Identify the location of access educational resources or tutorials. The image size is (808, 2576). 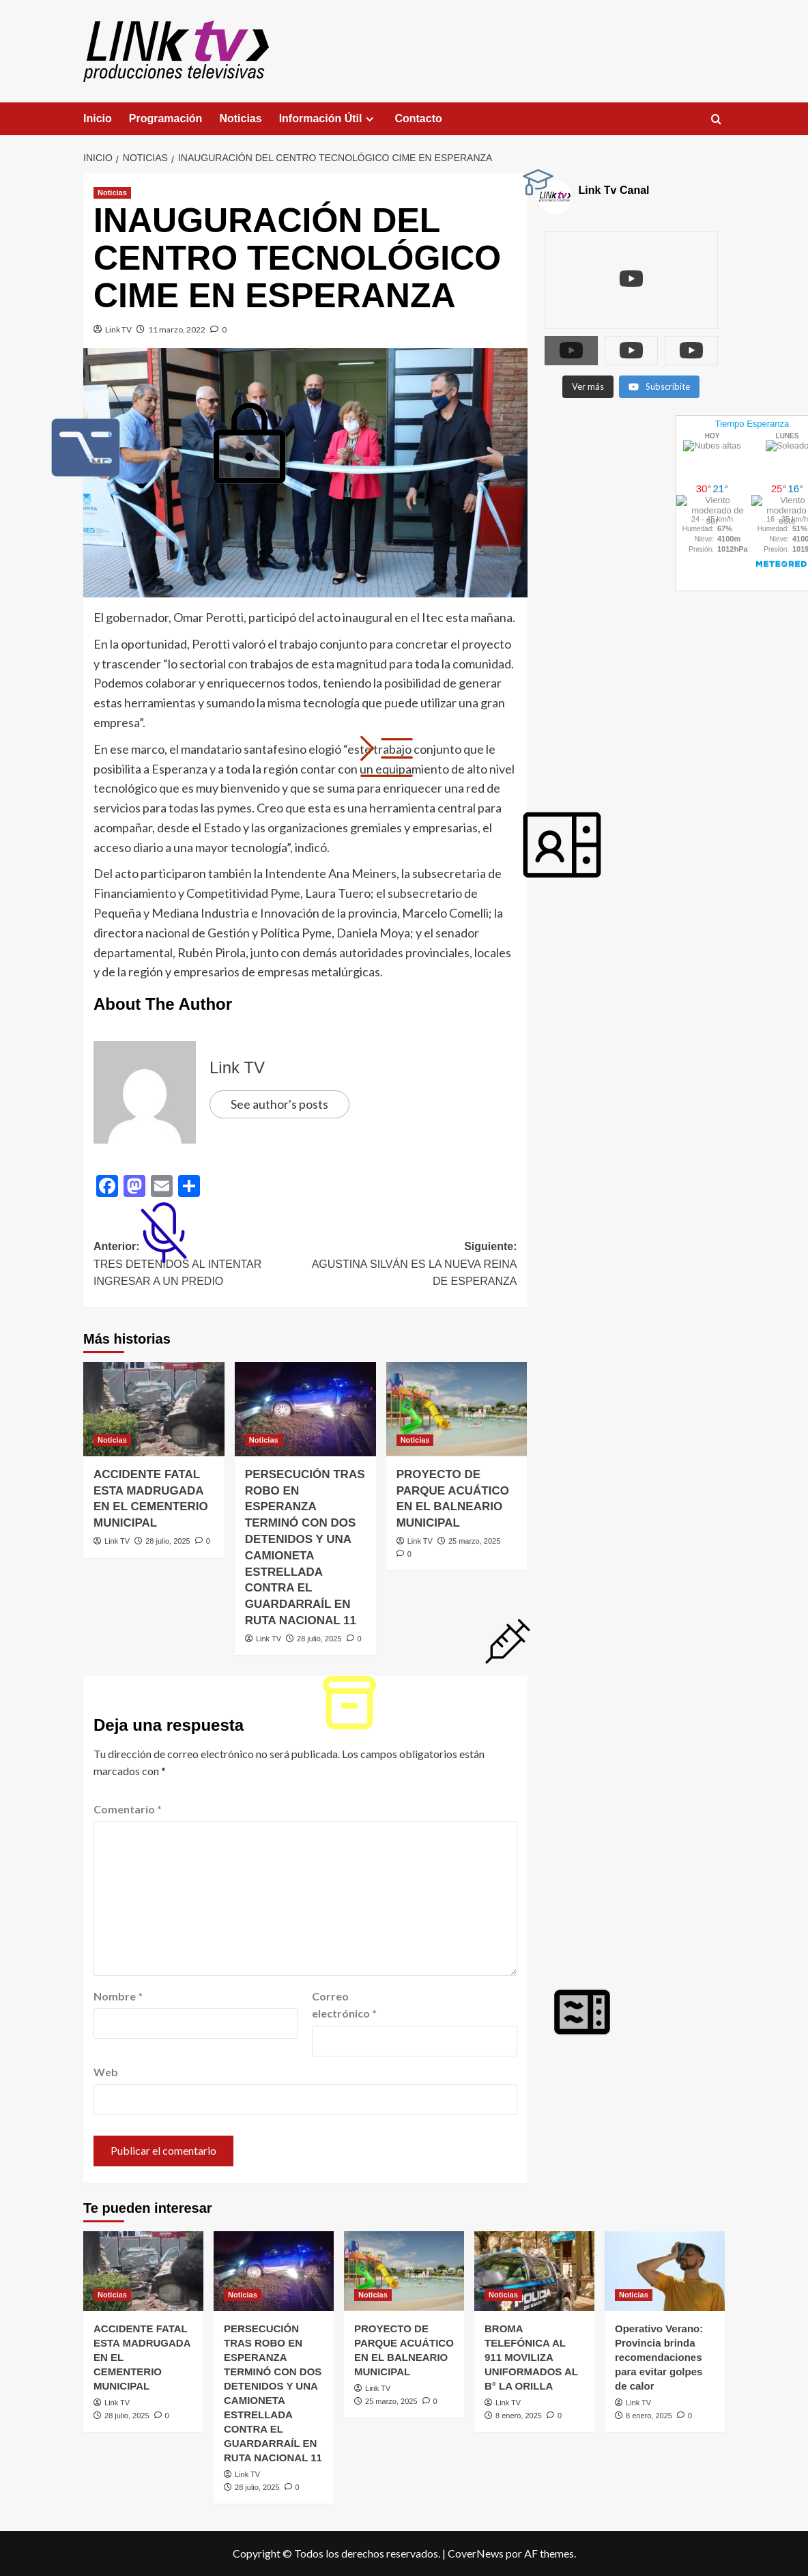
(538, 182).